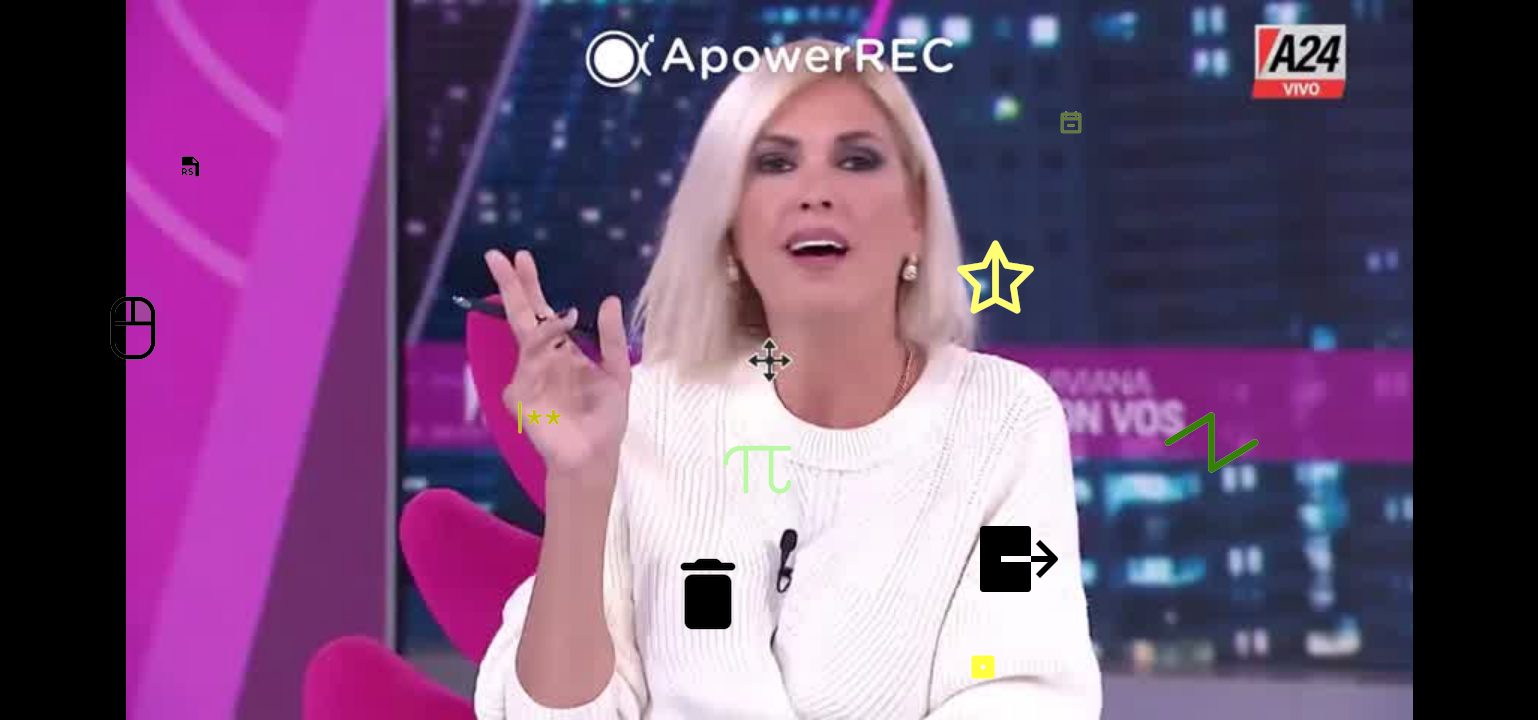 The width and height of the screenshot is (1538, 720). I want to click on select sawtooth waveform for audio synthesis, so click(1211, 442).